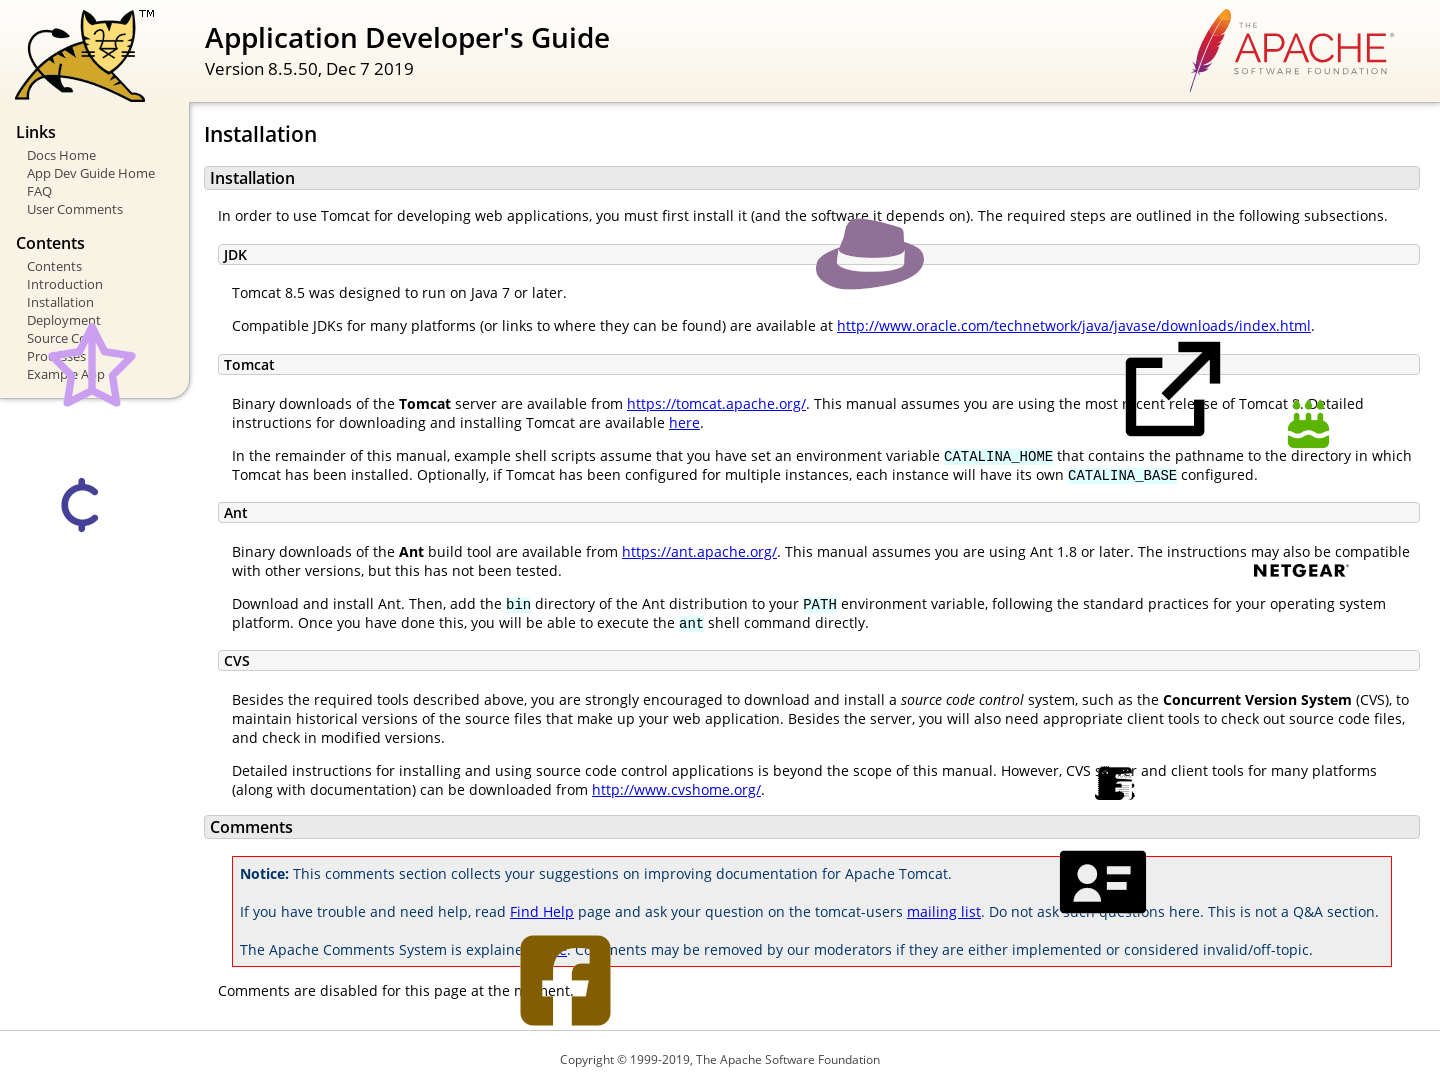 The image size is (1440, 1088). What do you see at coordinates (1301, 570) in the screenshot?
I see `netgear brand logo` at bounding box center [1301, 570].